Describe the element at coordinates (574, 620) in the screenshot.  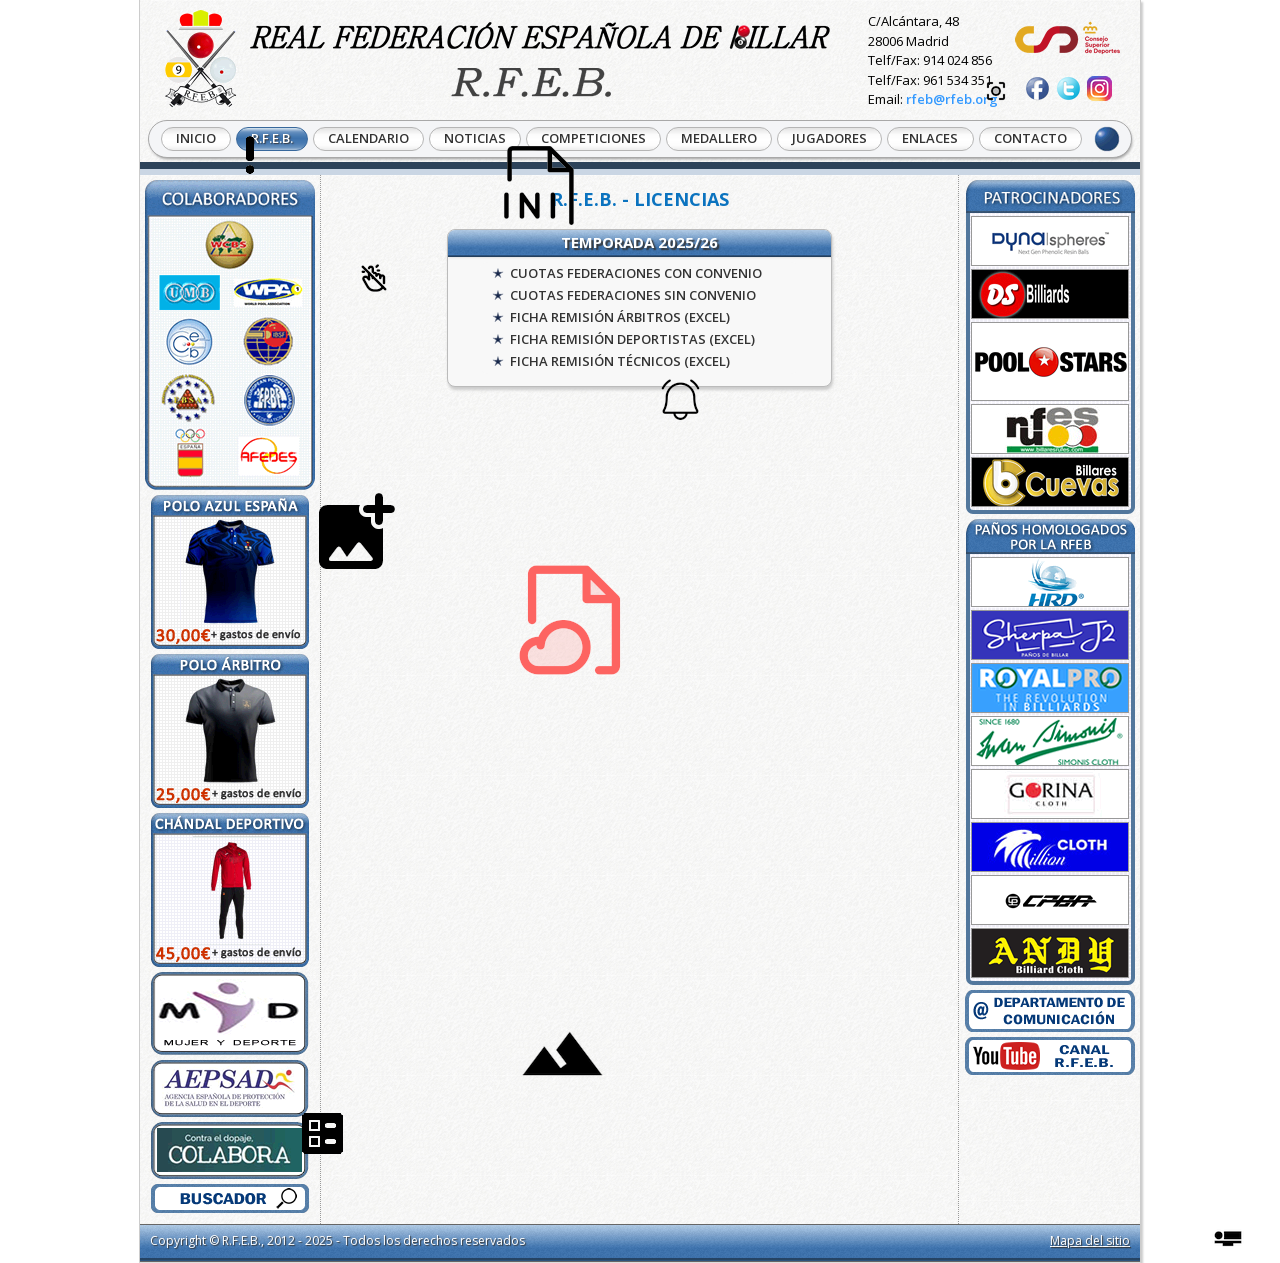
I see `access cloud-stored files` at that location.